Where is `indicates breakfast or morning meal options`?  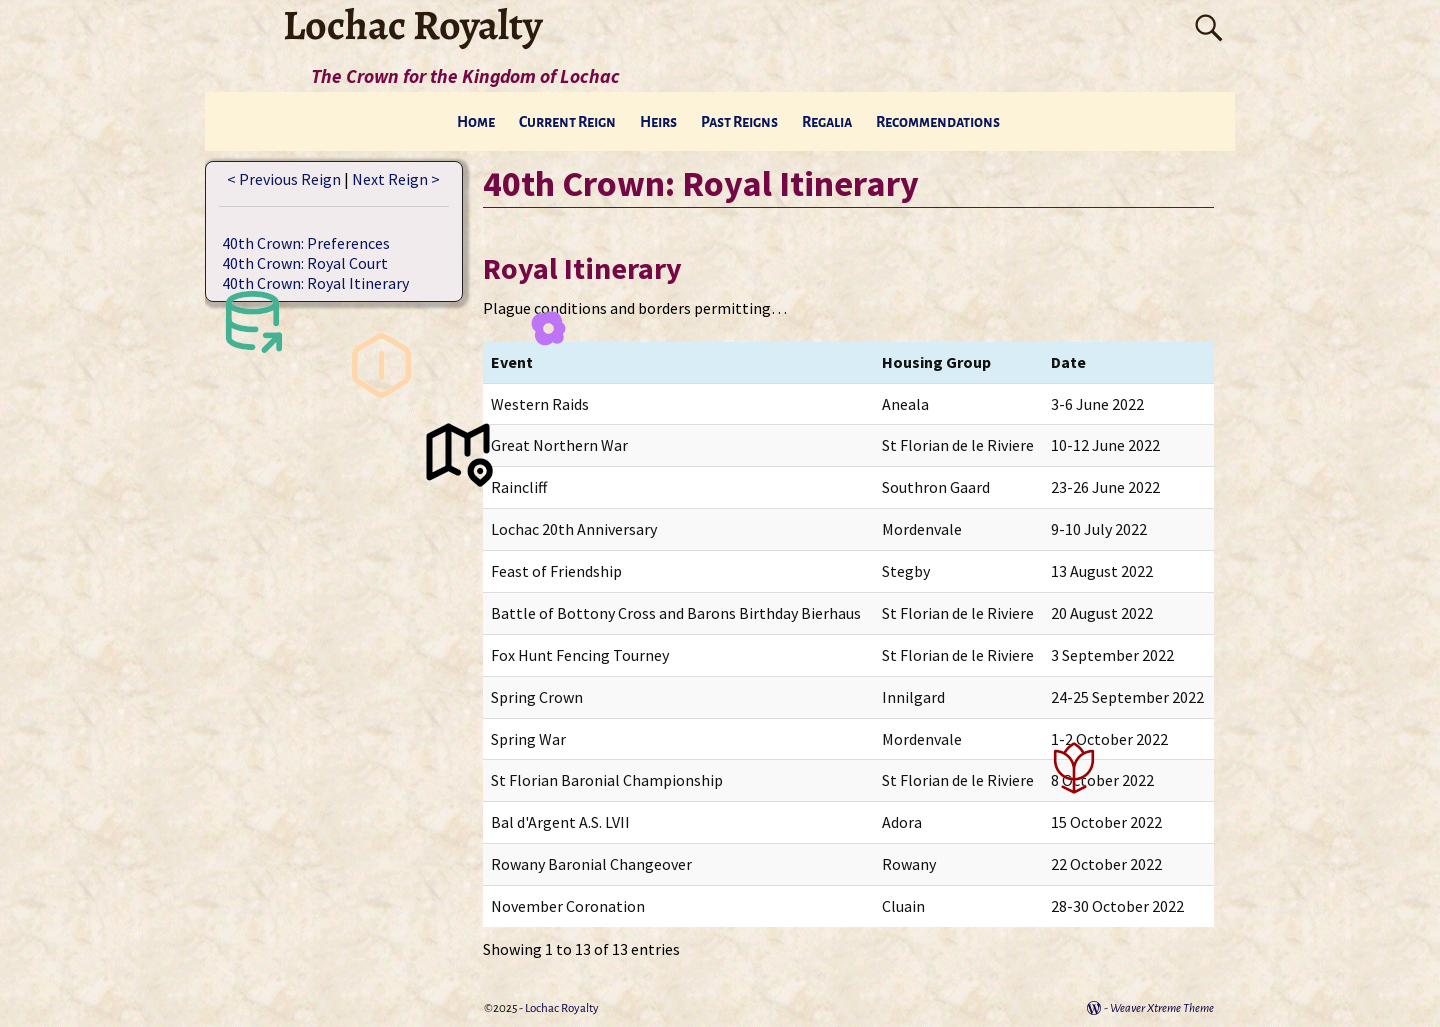
indicates breakfast or morning meal options is located at coordinates (548, 328).